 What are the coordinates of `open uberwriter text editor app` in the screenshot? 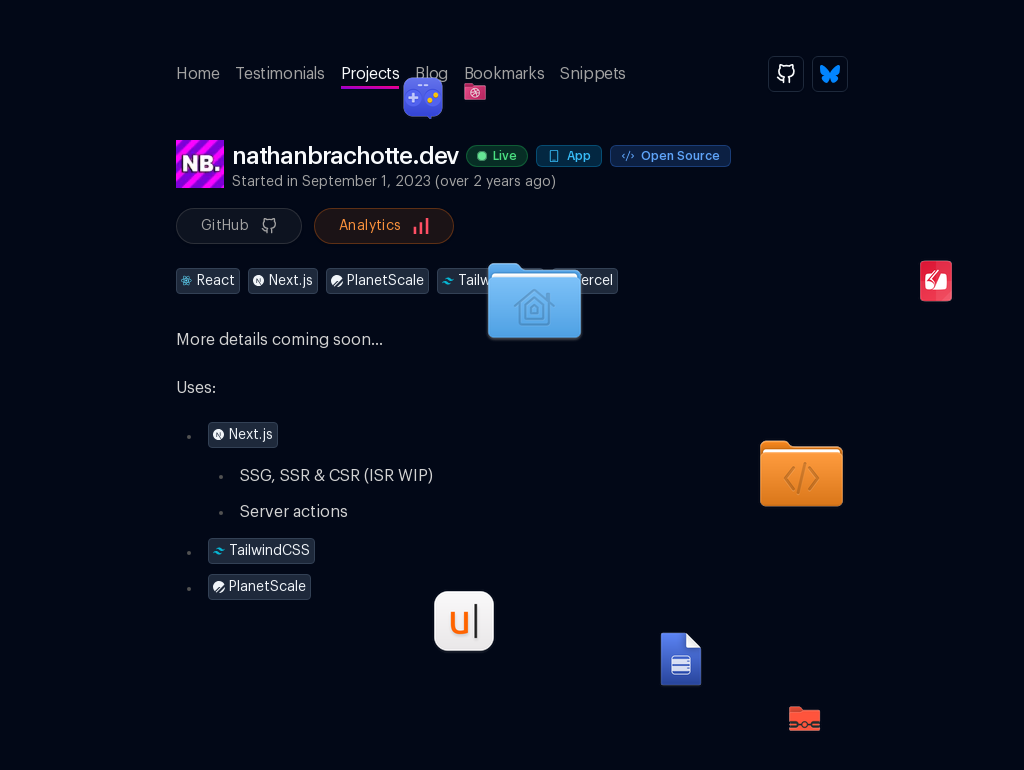 It's located at (464, 621).